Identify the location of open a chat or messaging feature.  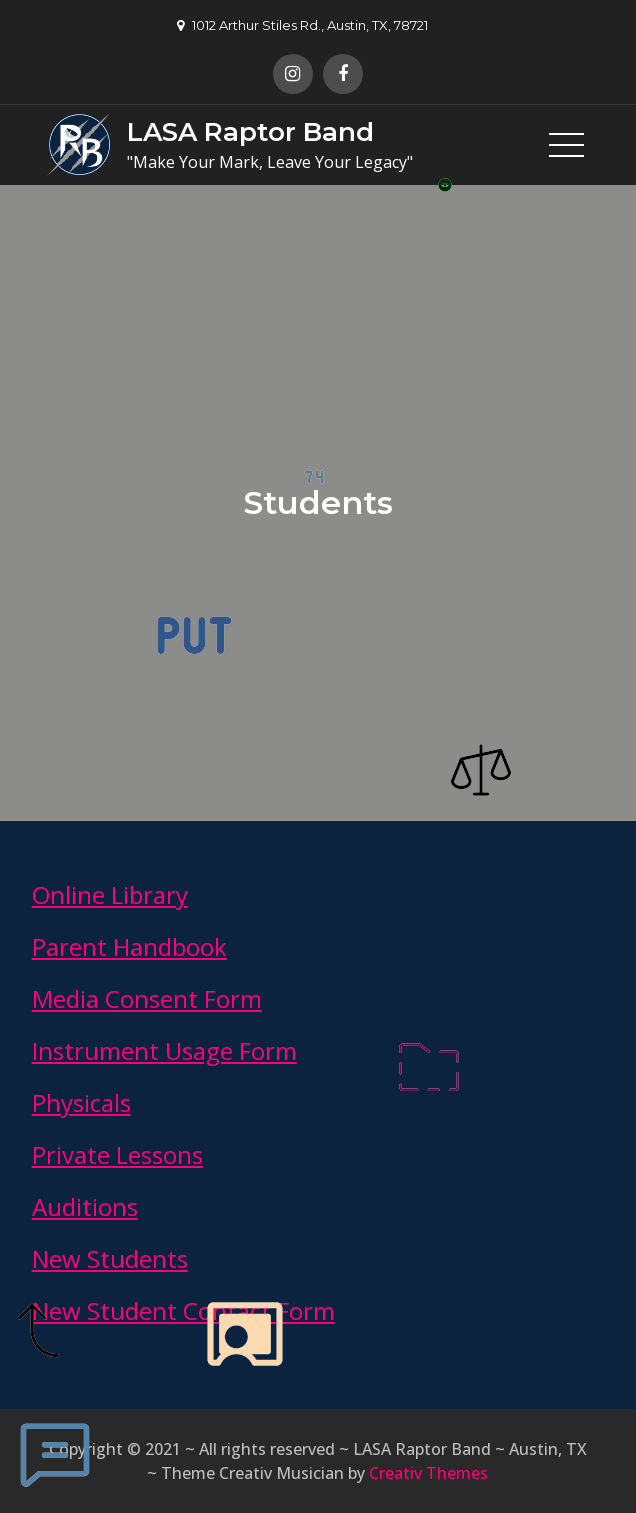
(55, 1450).